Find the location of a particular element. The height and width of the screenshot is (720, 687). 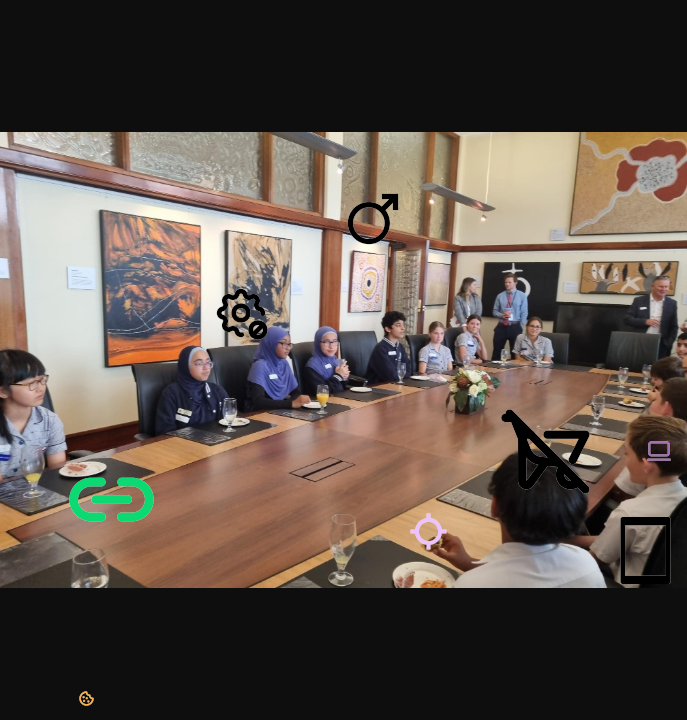

switch to desktop view is located at coordinates (659, 451).